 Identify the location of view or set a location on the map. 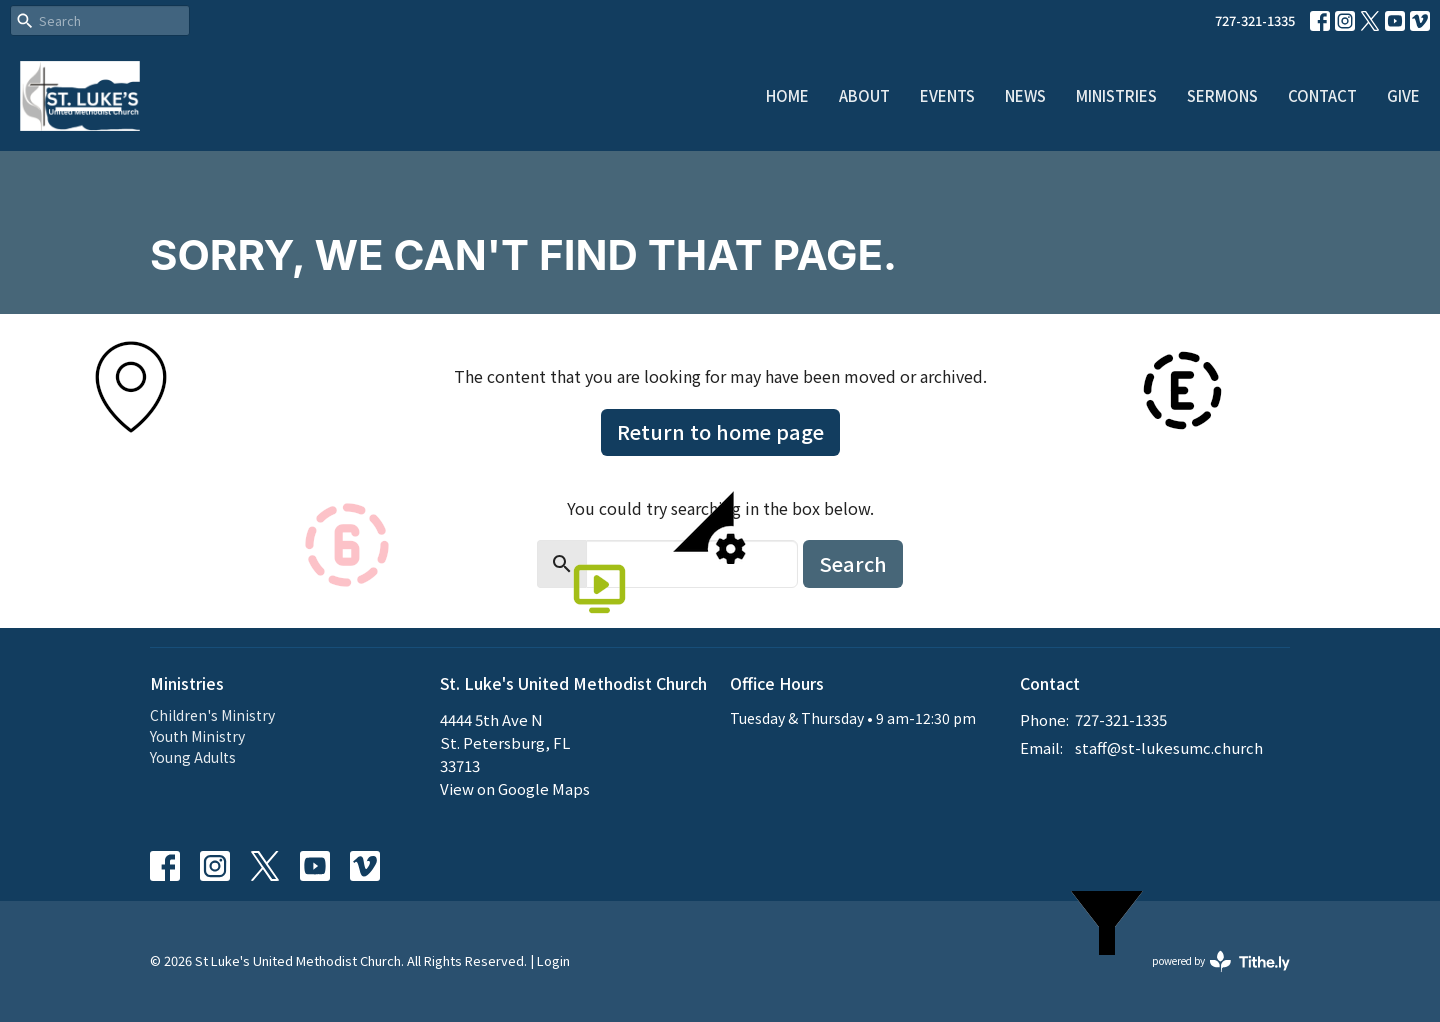
(131, 387).